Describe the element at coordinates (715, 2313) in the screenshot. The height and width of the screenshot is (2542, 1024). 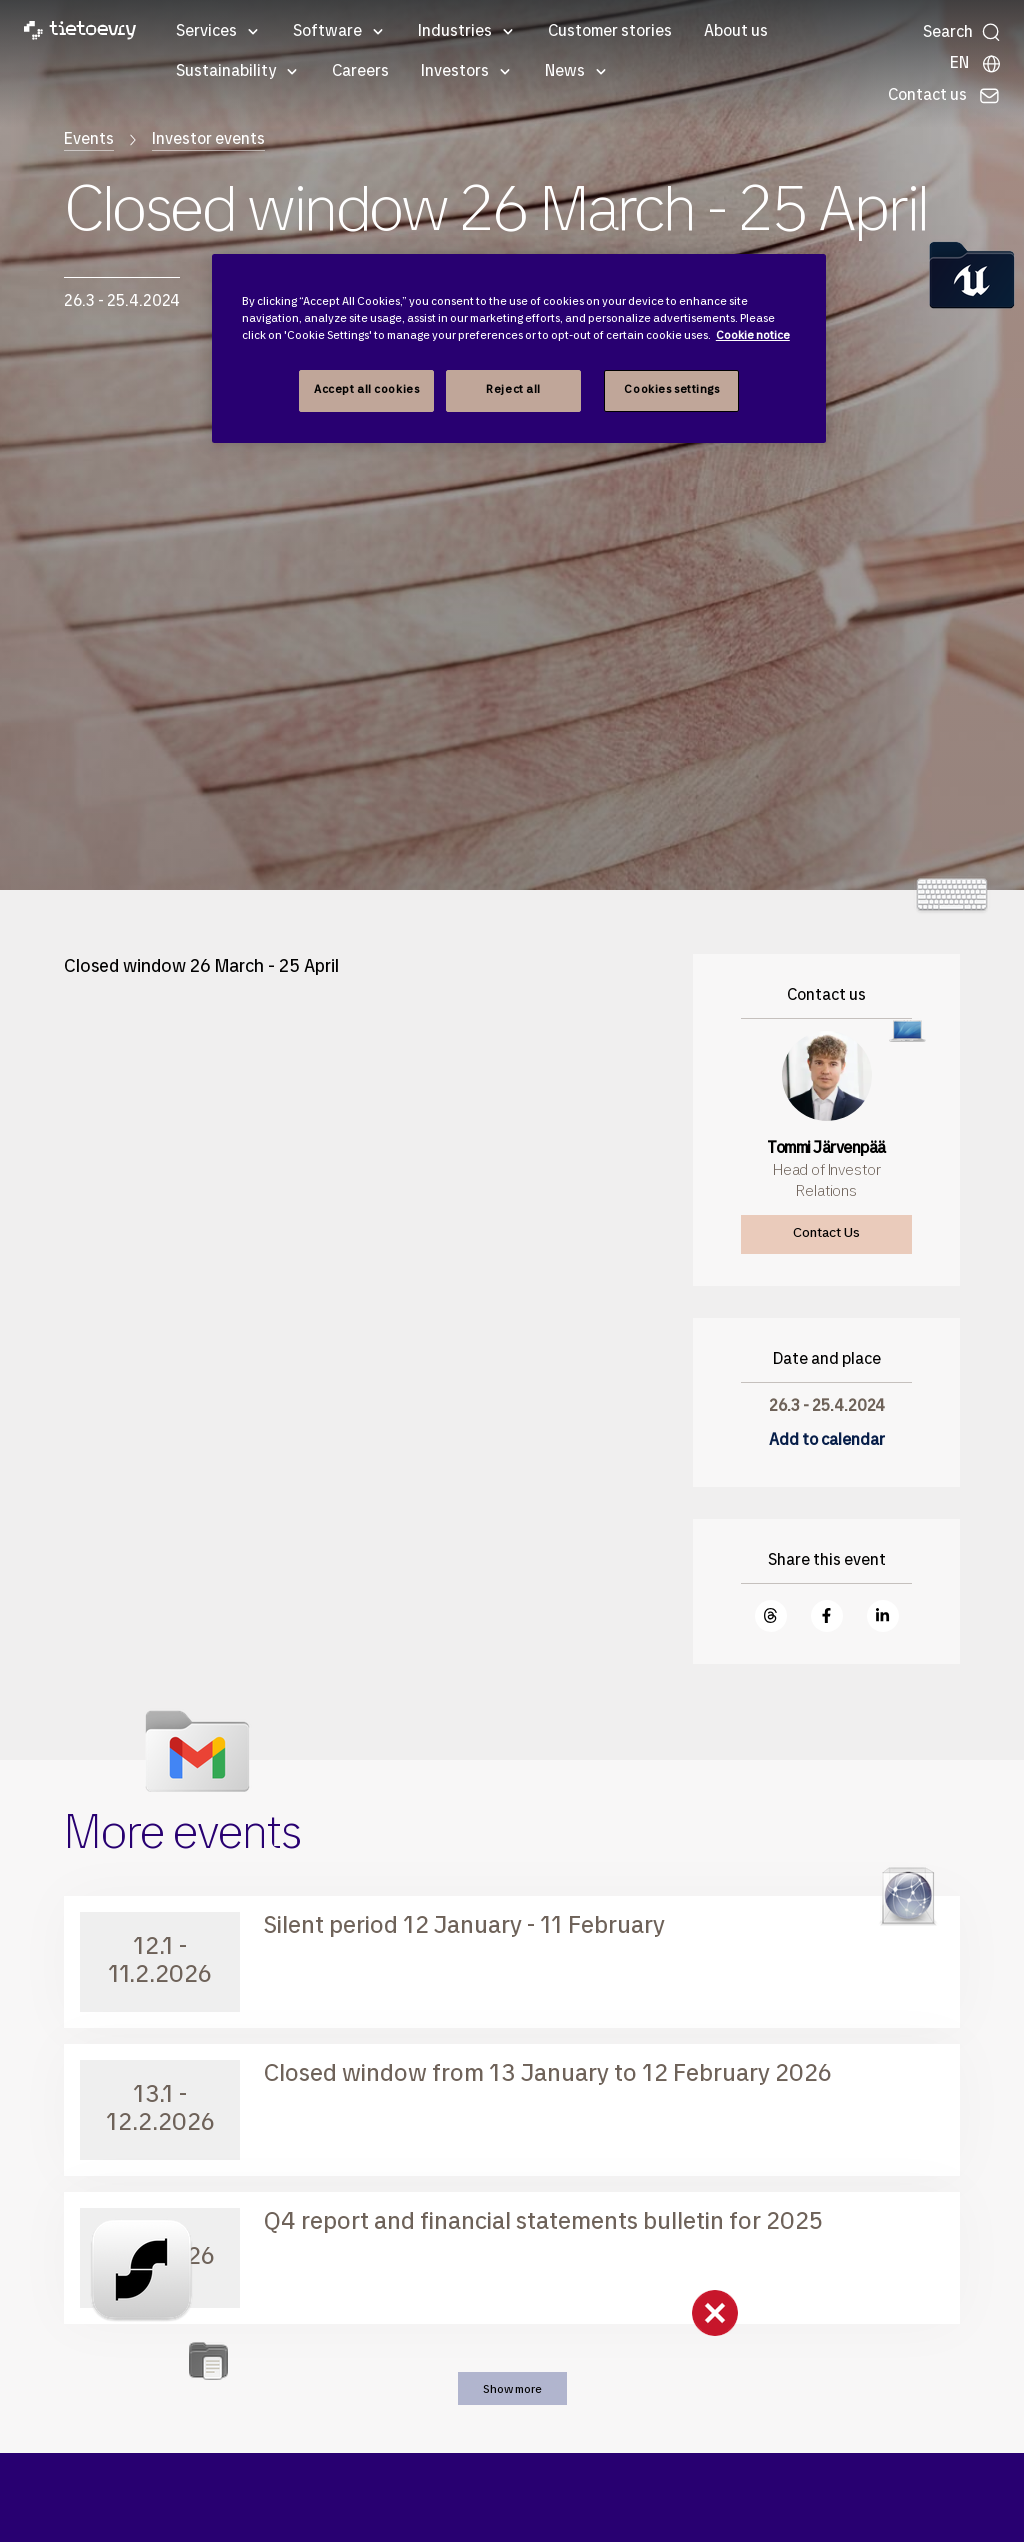
I see `cancel or close the current action` at that location.